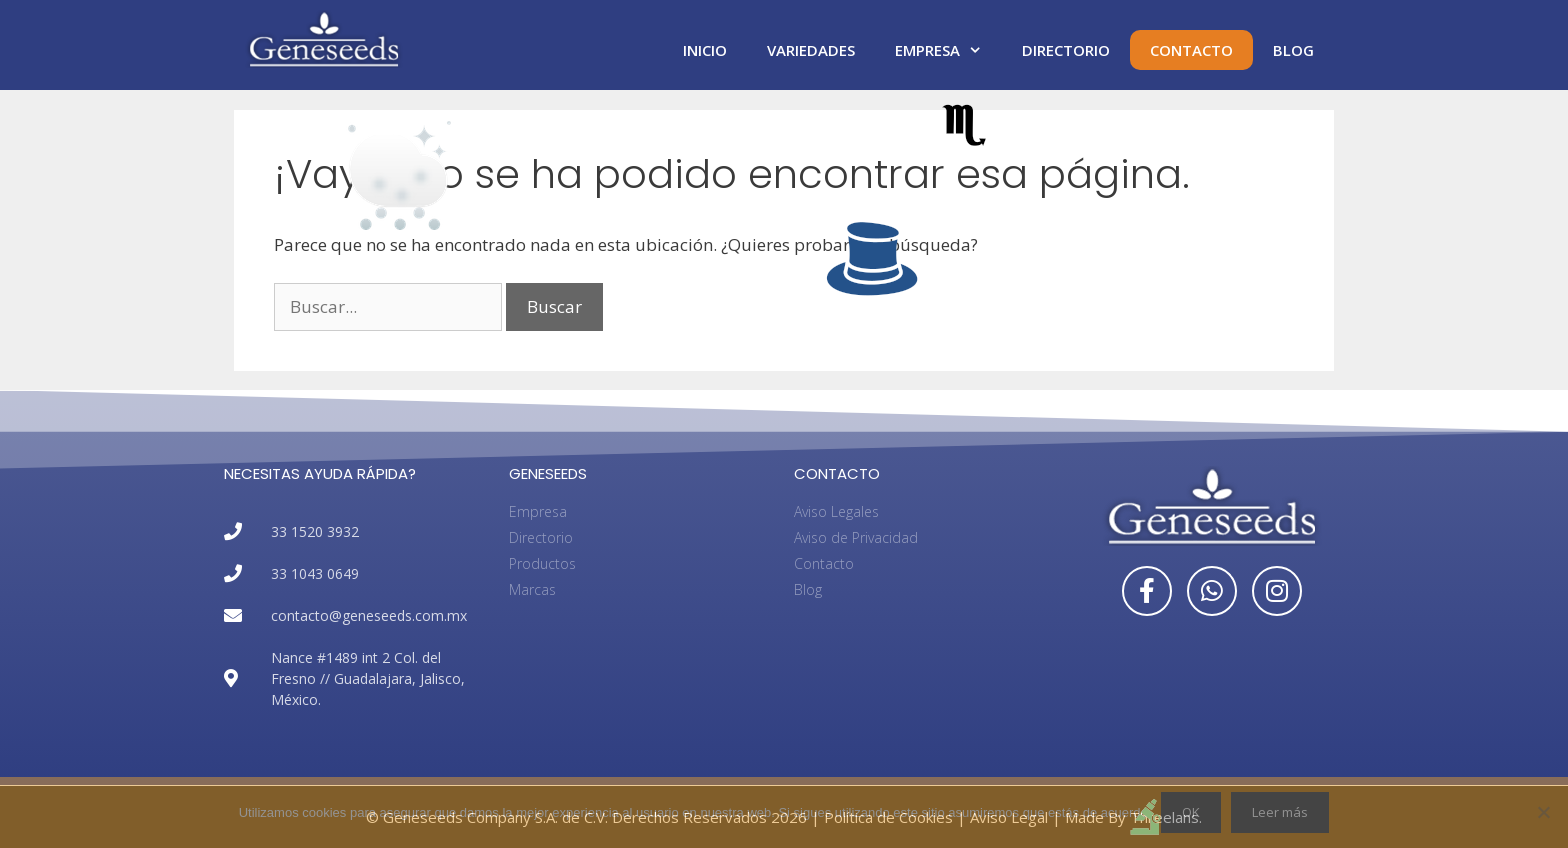  I want to click on view scorpio zodiac sign, so click(964, 126).